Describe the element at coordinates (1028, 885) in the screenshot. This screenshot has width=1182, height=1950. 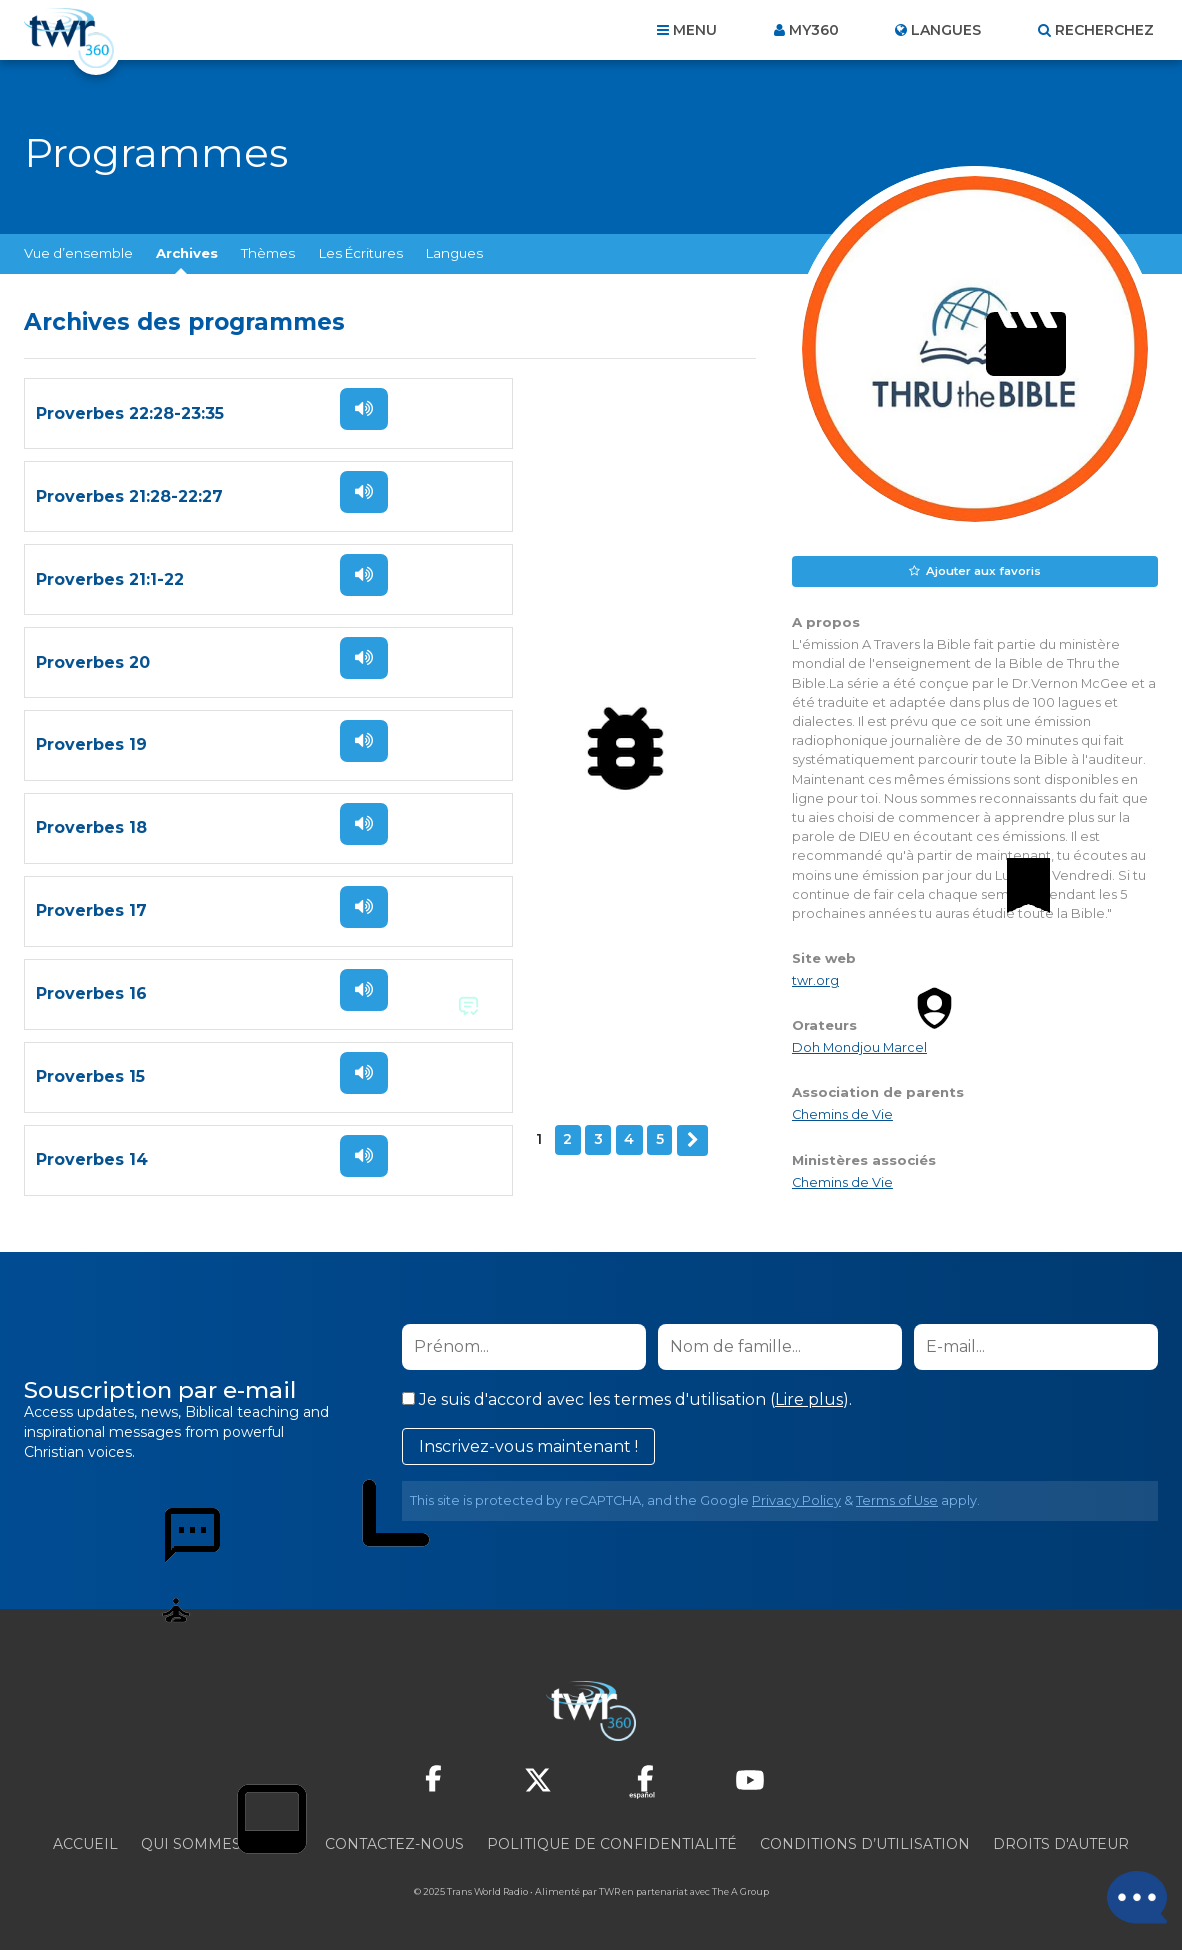
I see `save this item to your bookmarks` at that location.